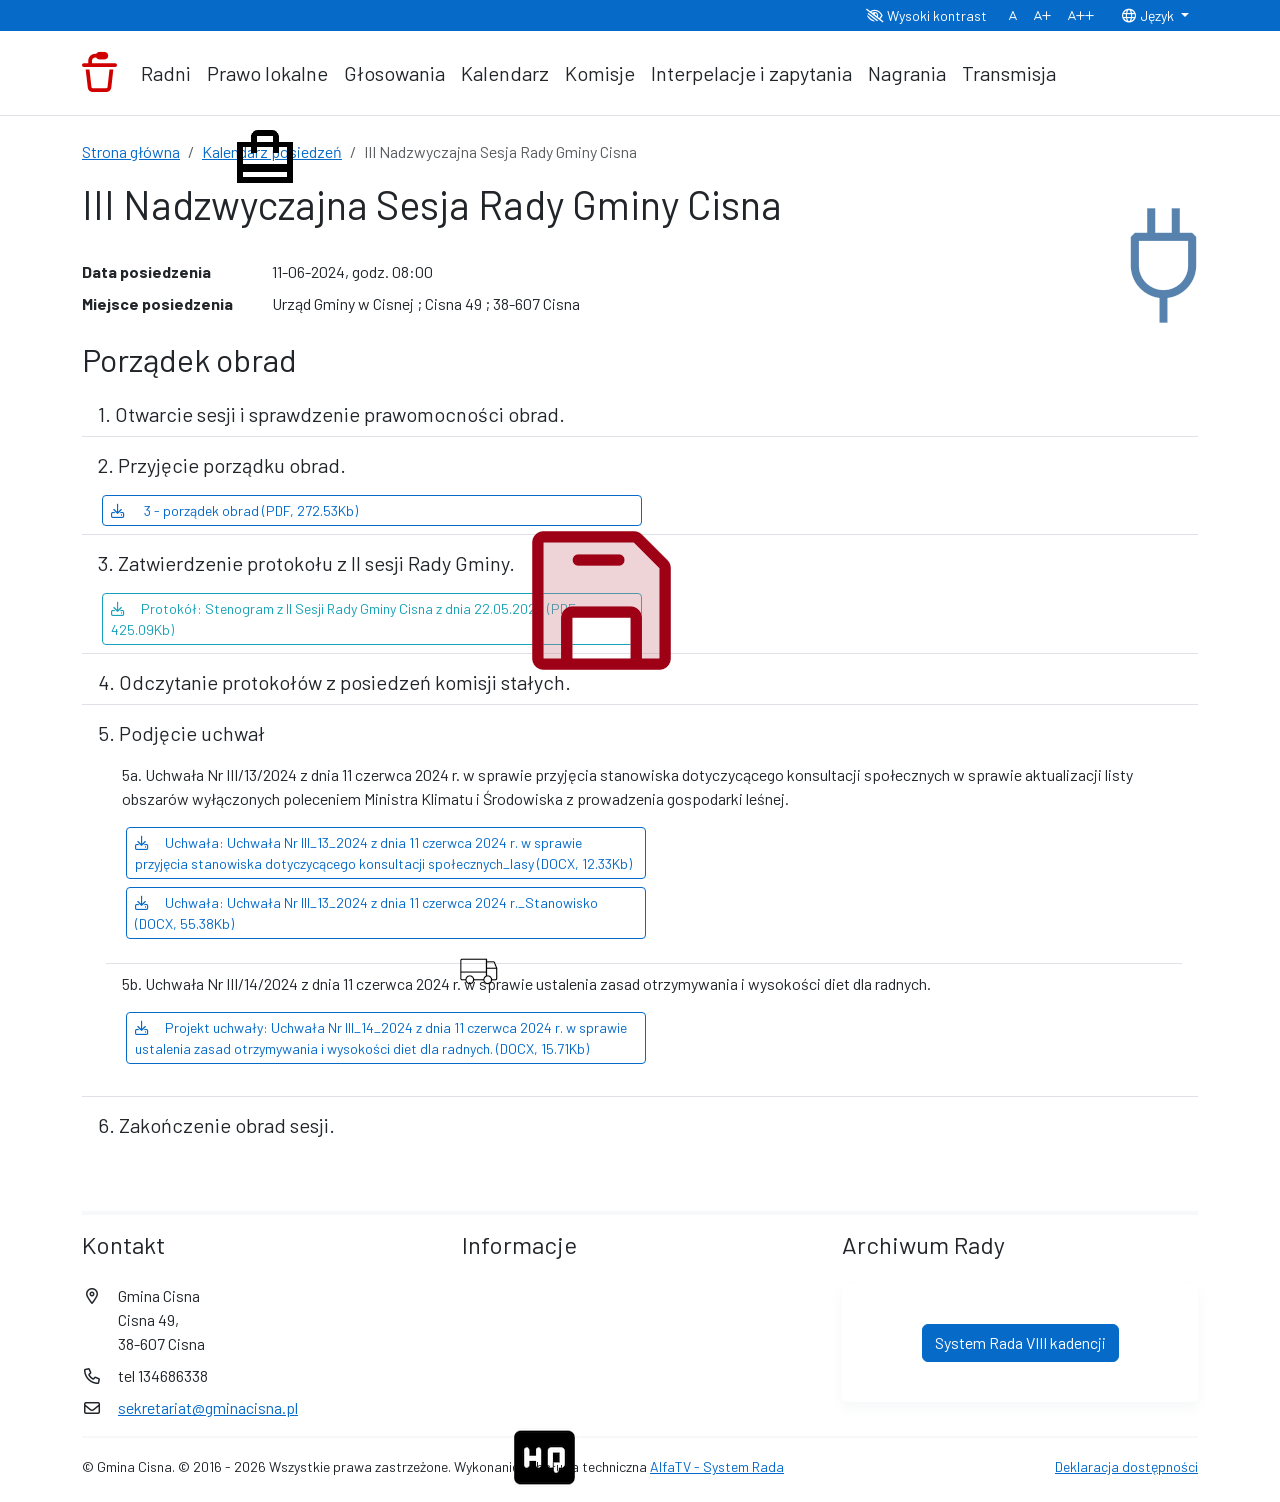 This screenshot has width=1280, height=1502. Describe the element at coordinates (265, 158) in the screenshot. I see `access travel documents or itinerary` at that location.